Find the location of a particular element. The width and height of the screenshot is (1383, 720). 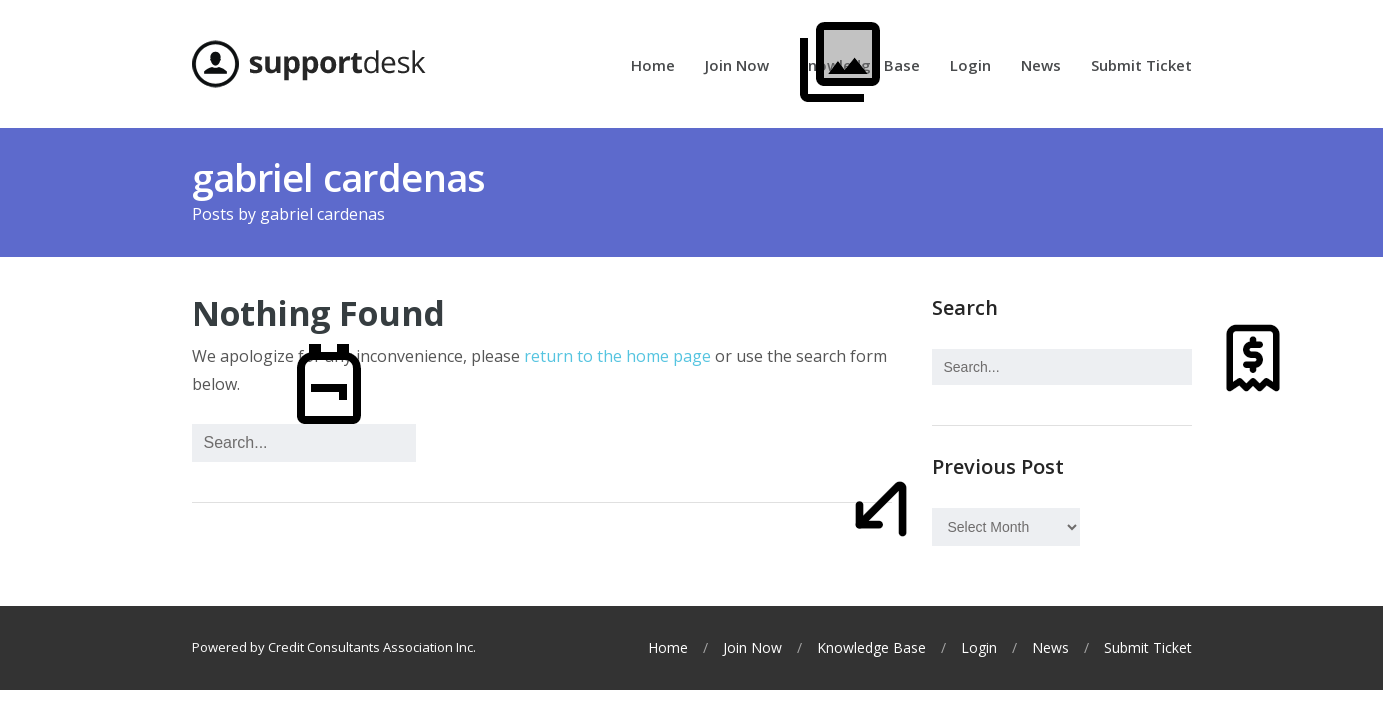

make a sharp left turn in navigation is located at coordinates (883, 509).